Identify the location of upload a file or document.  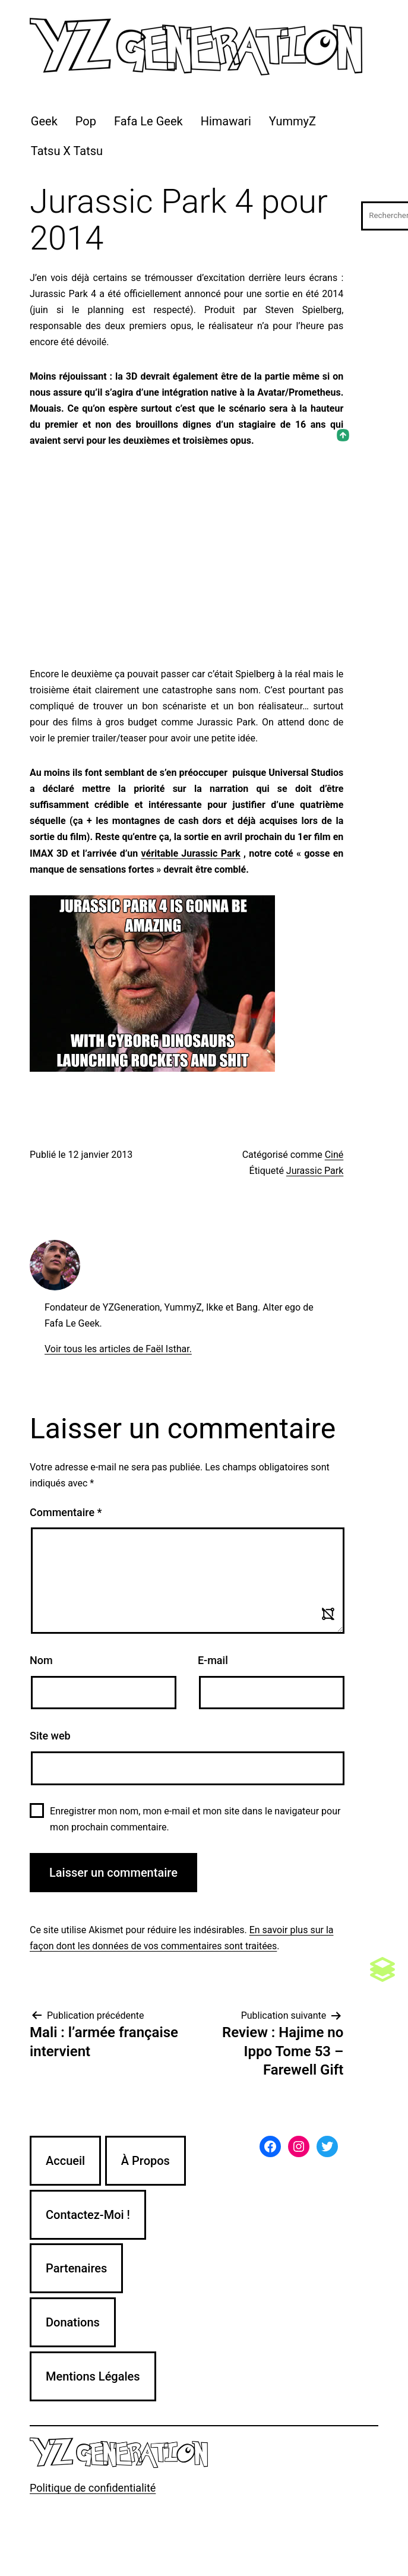
(343, 435).